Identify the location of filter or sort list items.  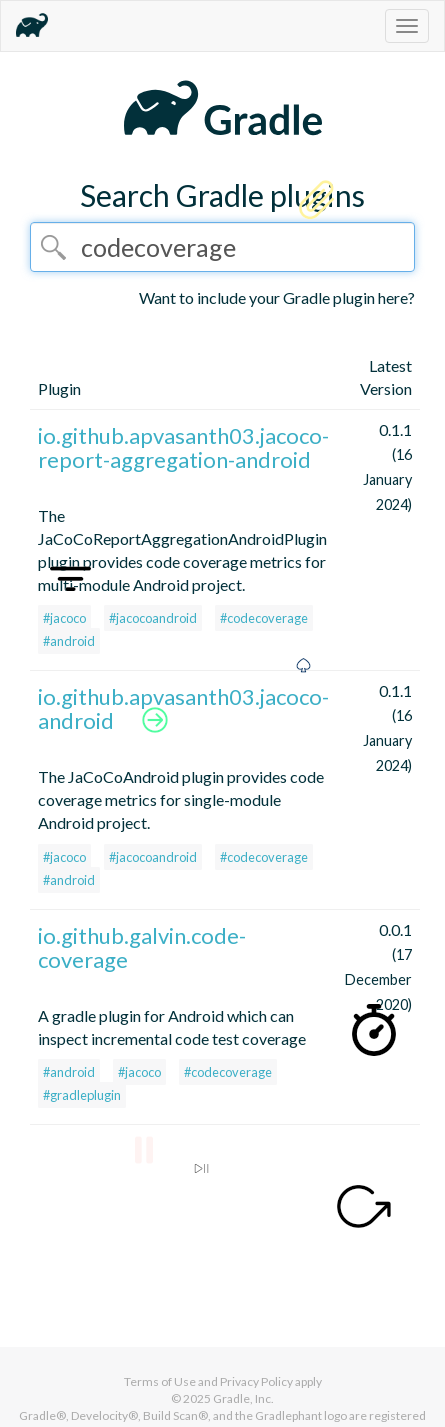
(70, 579).